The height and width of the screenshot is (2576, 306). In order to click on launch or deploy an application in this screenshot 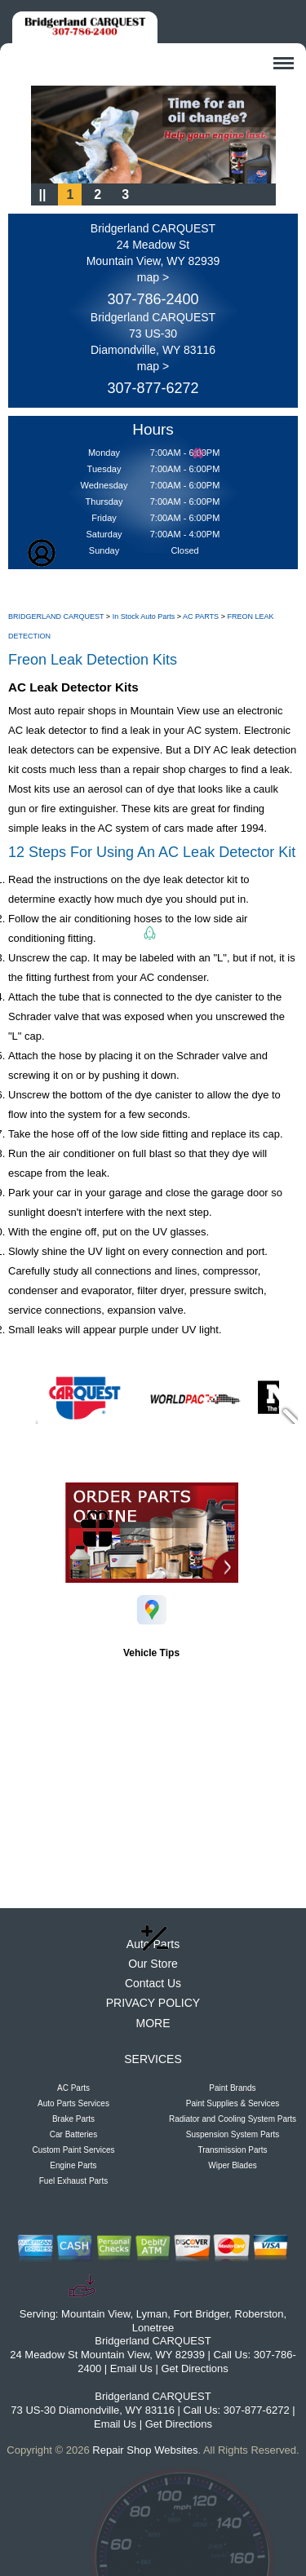, I will do `click(149, 933)`.